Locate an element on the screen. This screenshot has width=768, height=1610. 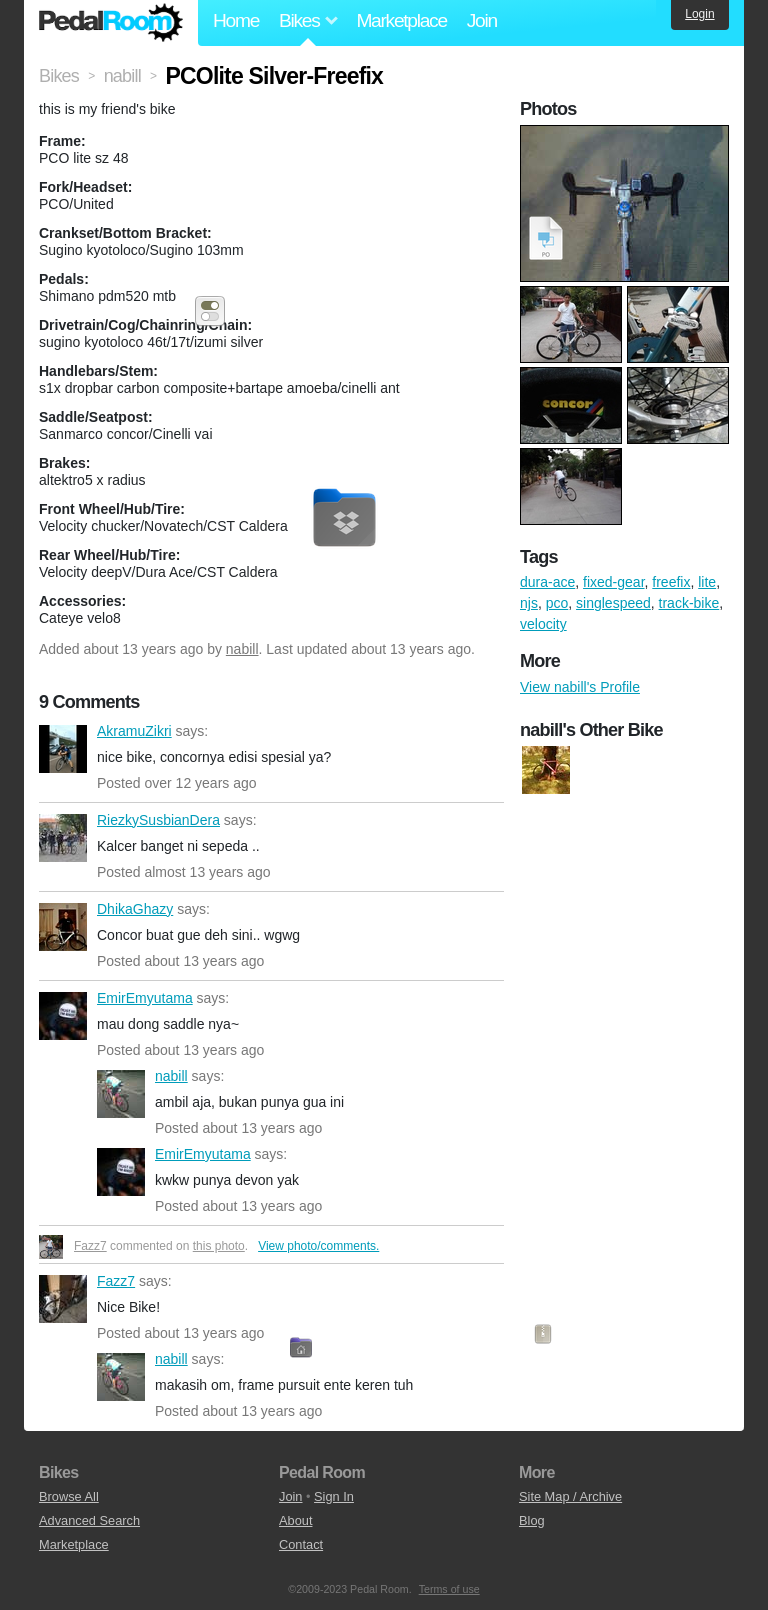
open gnome tweaks settings is located at coordinates (210, 311).